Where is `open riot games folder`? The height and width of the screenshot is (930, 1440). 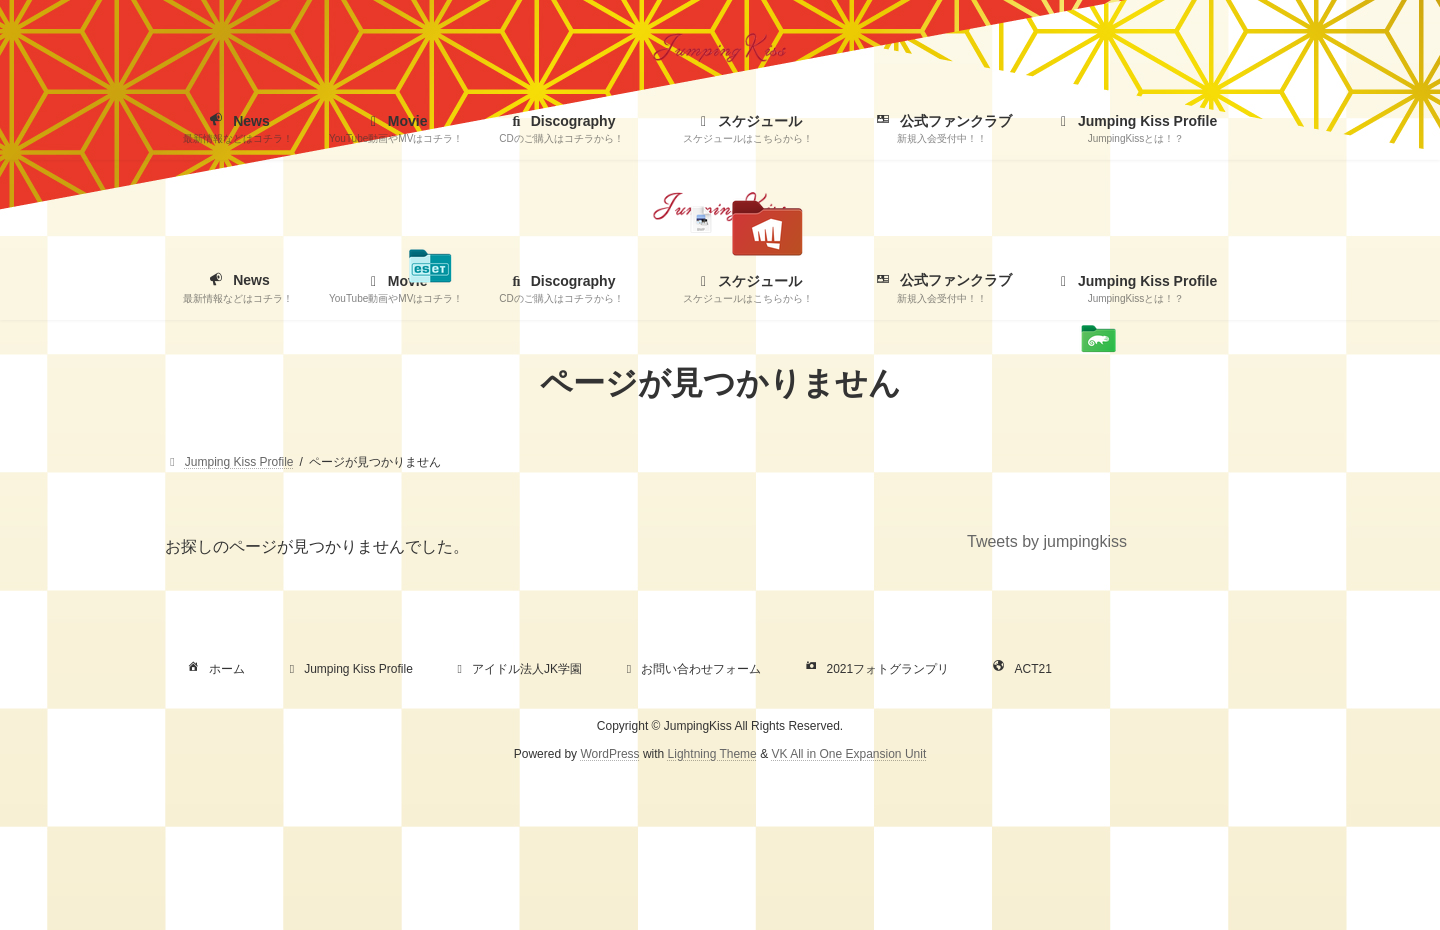
open riot games folder is located at coordinates (767, 230).